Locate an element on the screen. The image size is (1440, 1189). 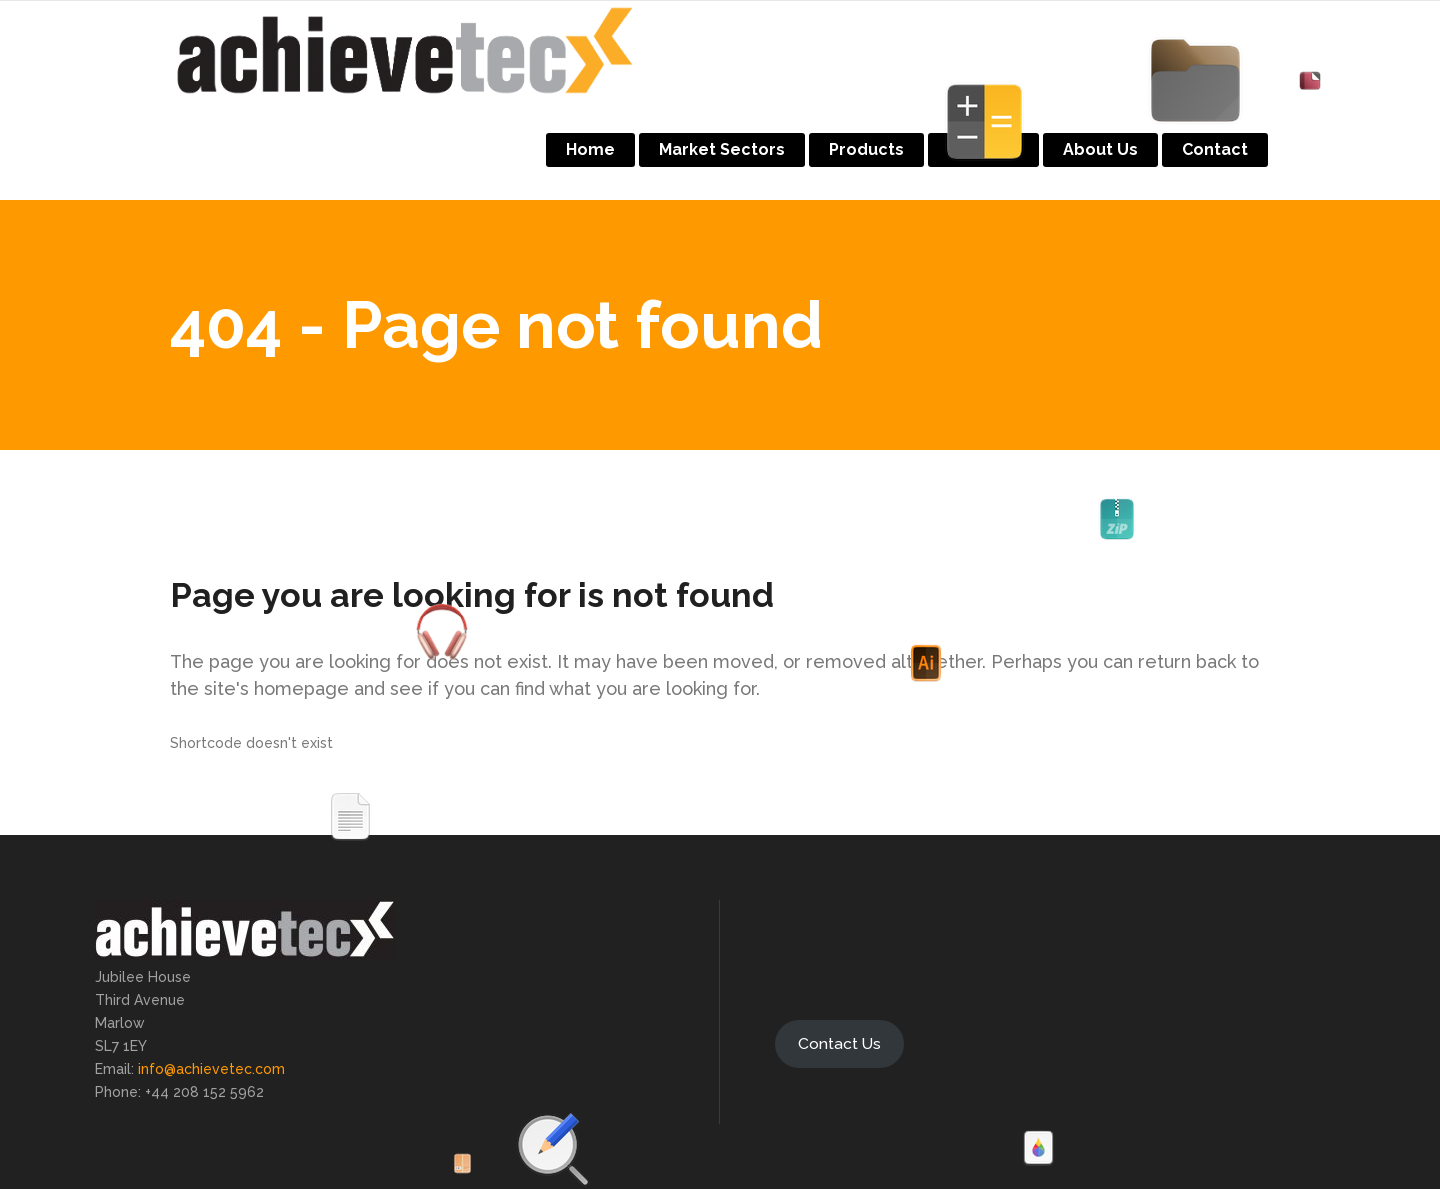
open the calculator app is located at coordinates (984, 121).